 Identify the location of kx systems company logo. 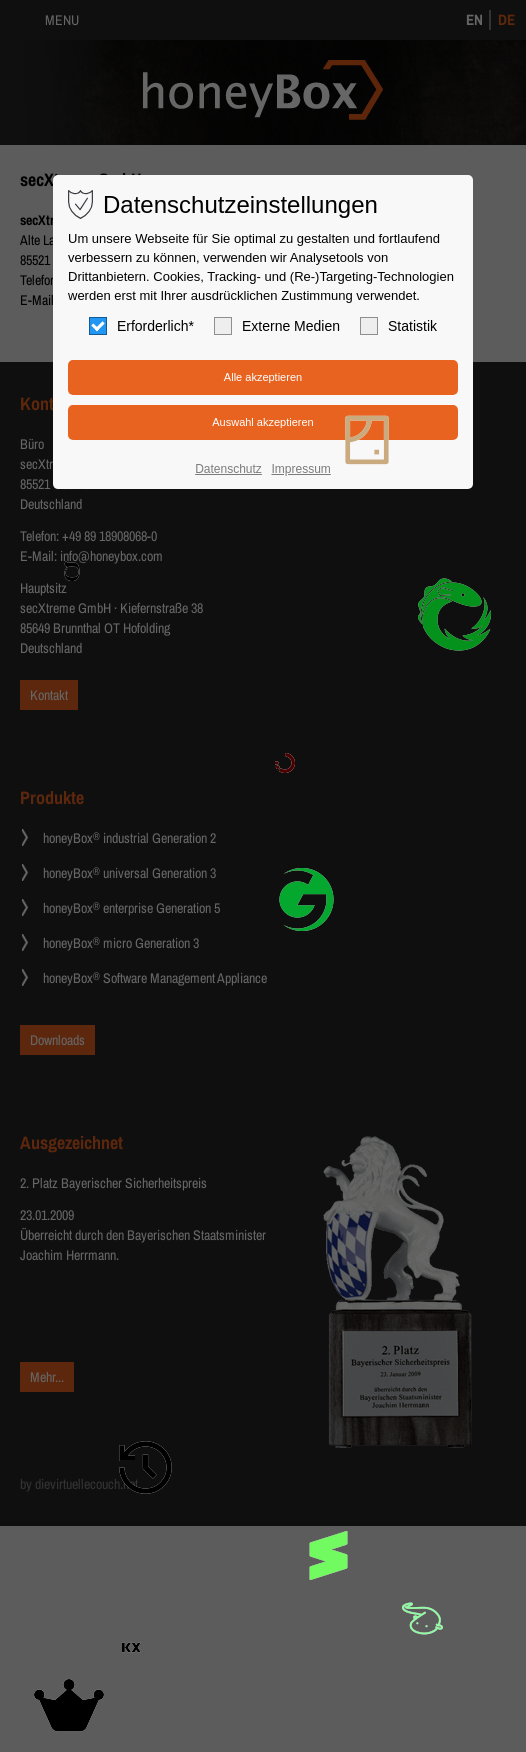
(131, 1647).